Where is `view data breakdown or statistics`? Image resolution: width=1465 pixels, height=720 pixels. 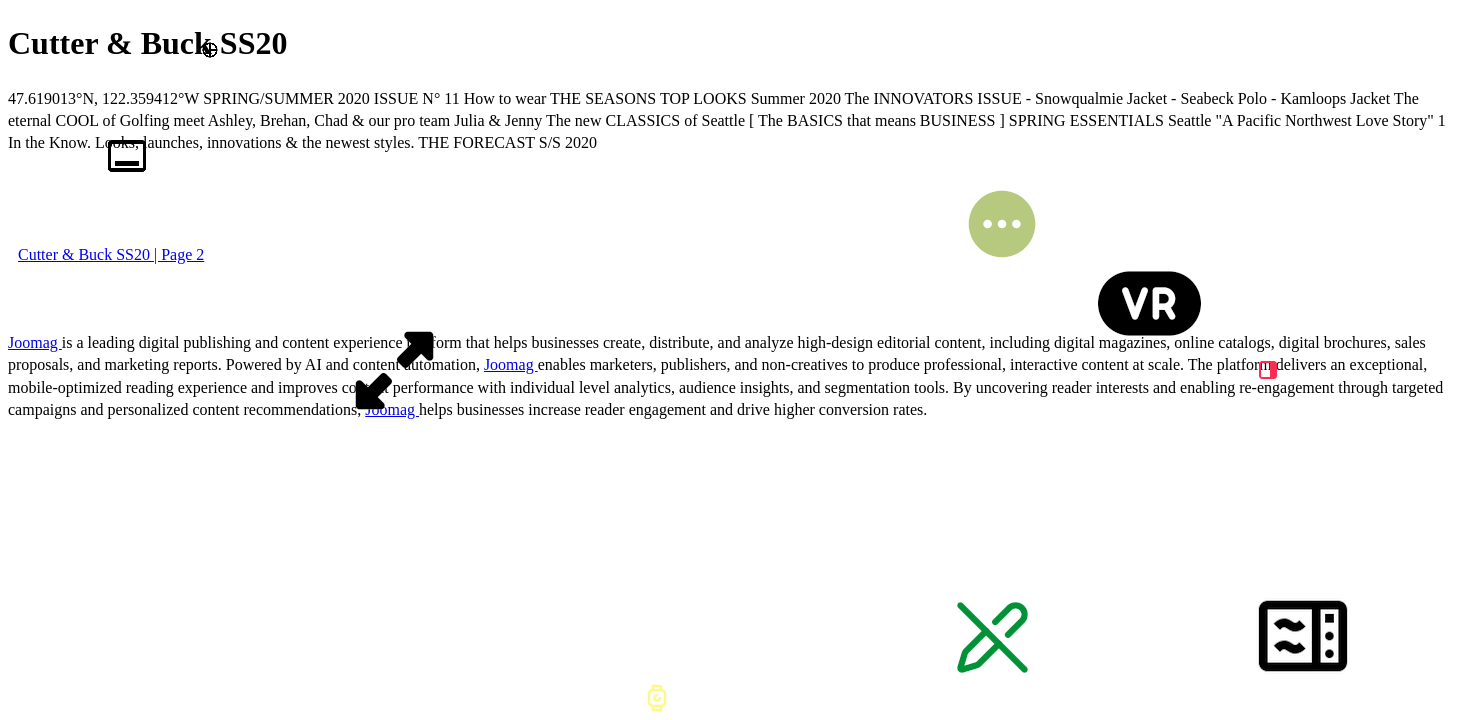
view data breakdown or statistics is located at coordinates (210, 50).